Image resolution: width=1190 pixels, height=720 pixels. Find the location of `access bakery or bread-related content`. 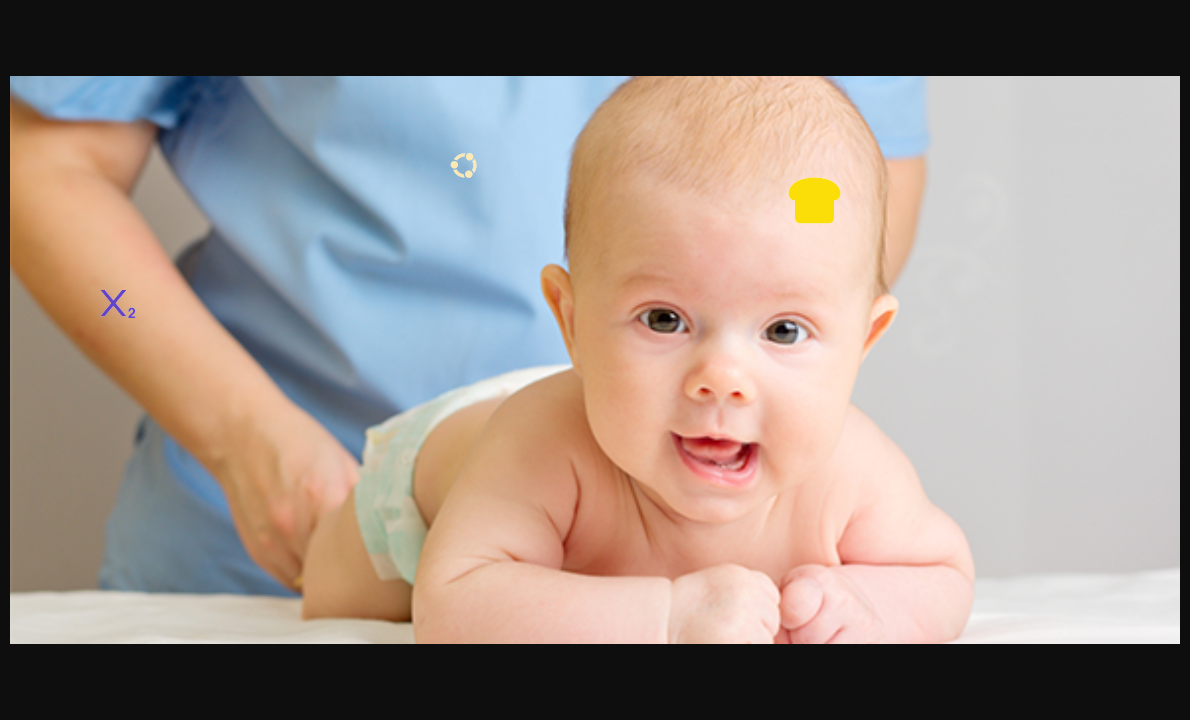

access bakery or bread-related content is located at coordinates (814, 200).